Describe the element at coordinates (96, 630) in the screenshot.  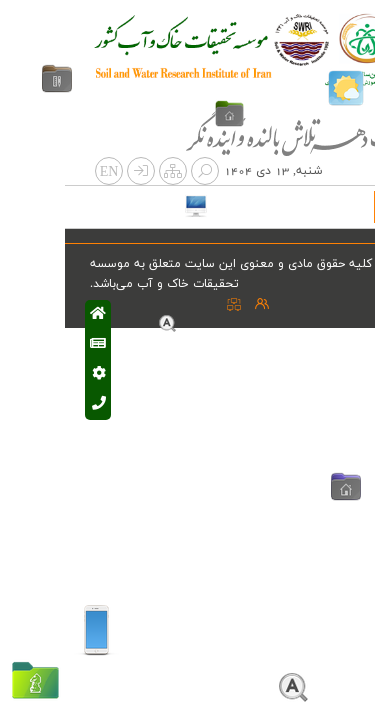
I see `indicates a connected iPhone device` at that location.